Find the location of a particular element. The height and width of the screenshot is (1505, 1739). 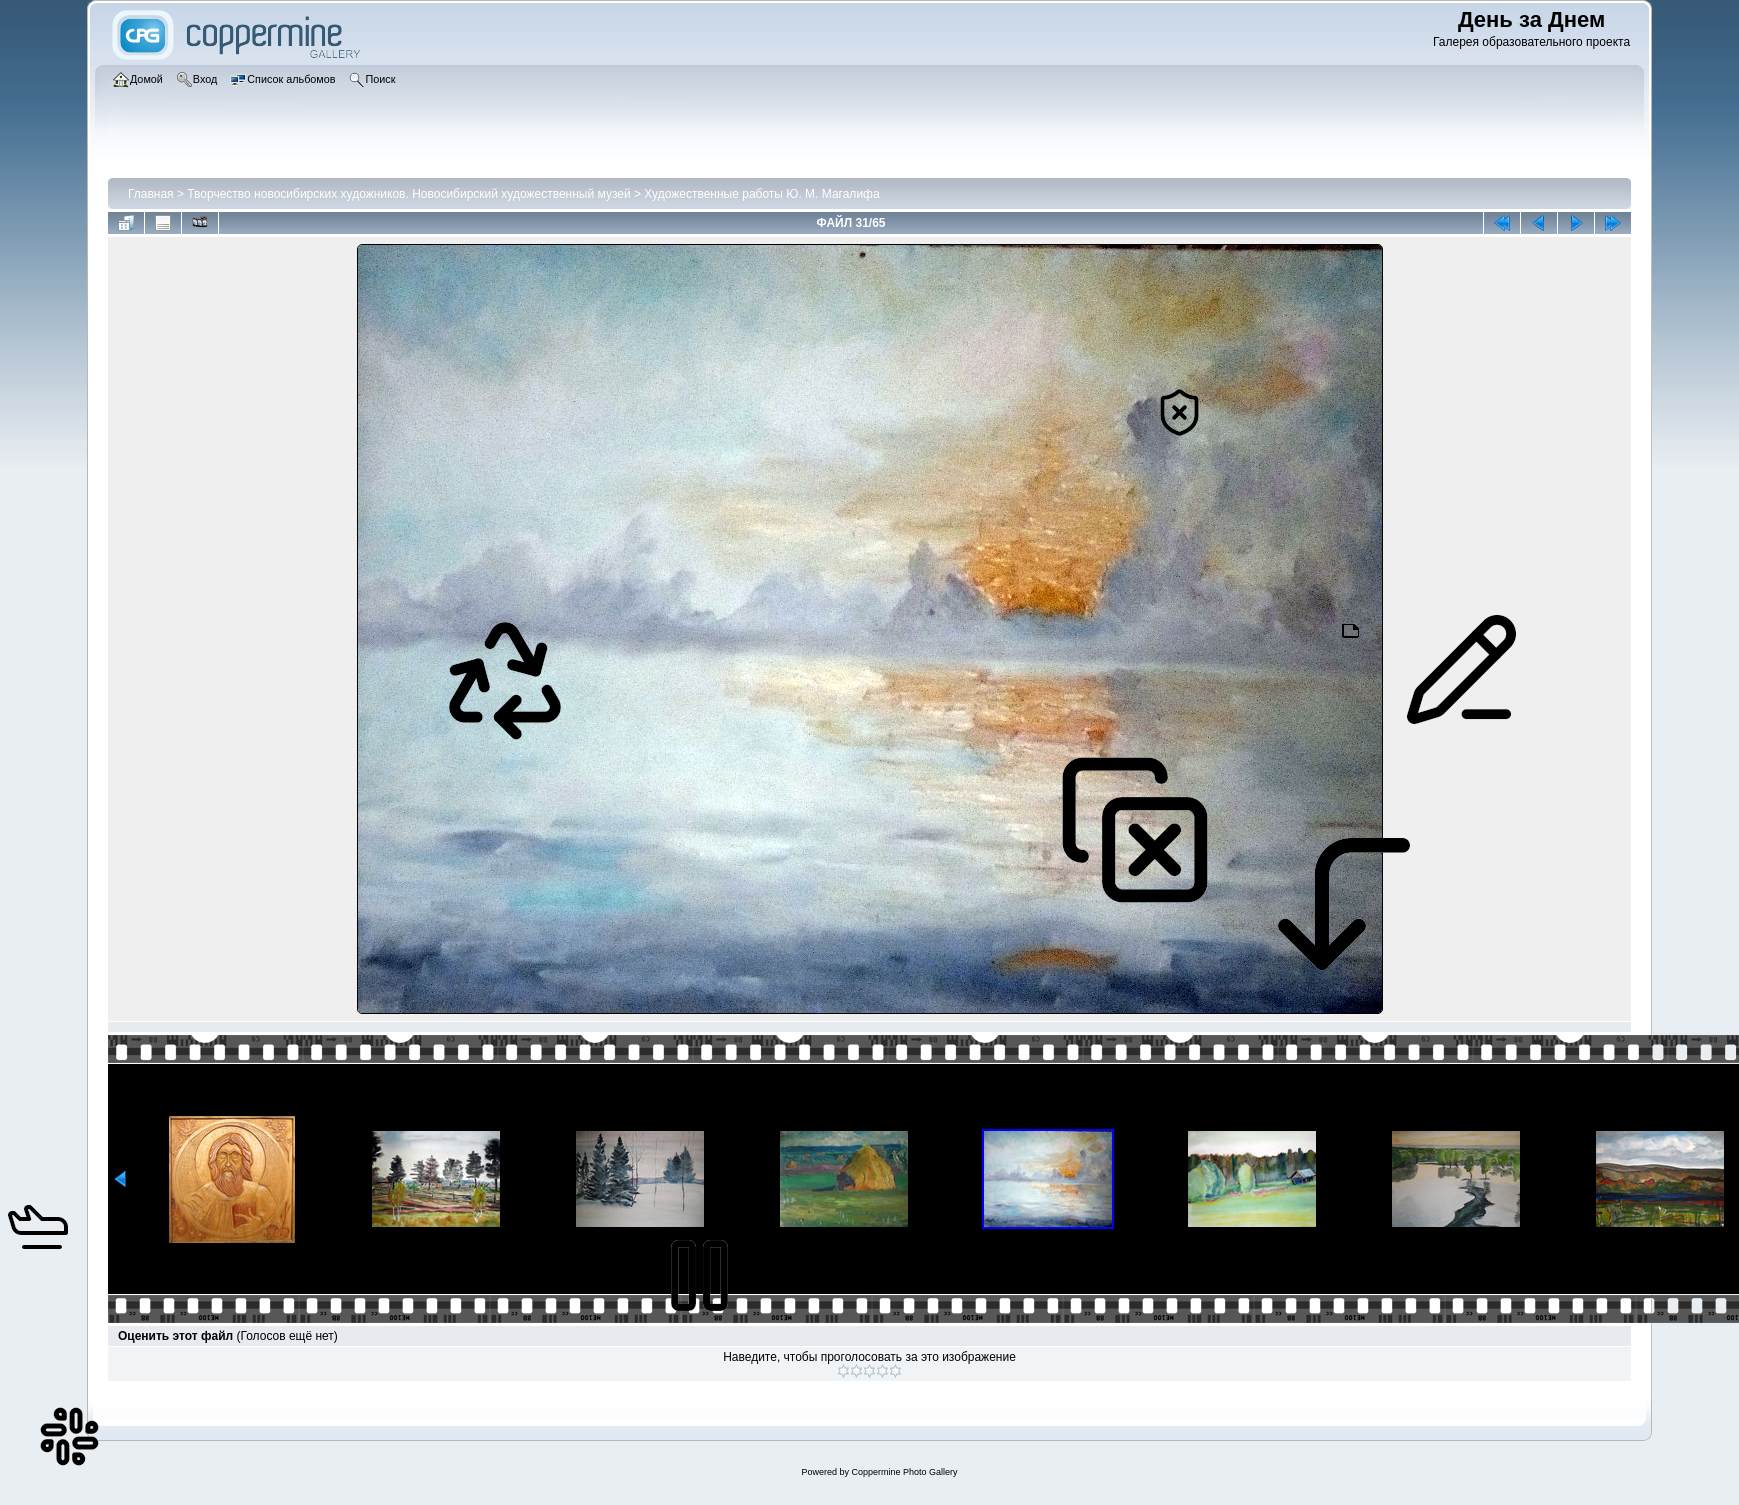

create a new note is located at coordinates (1350, 630).